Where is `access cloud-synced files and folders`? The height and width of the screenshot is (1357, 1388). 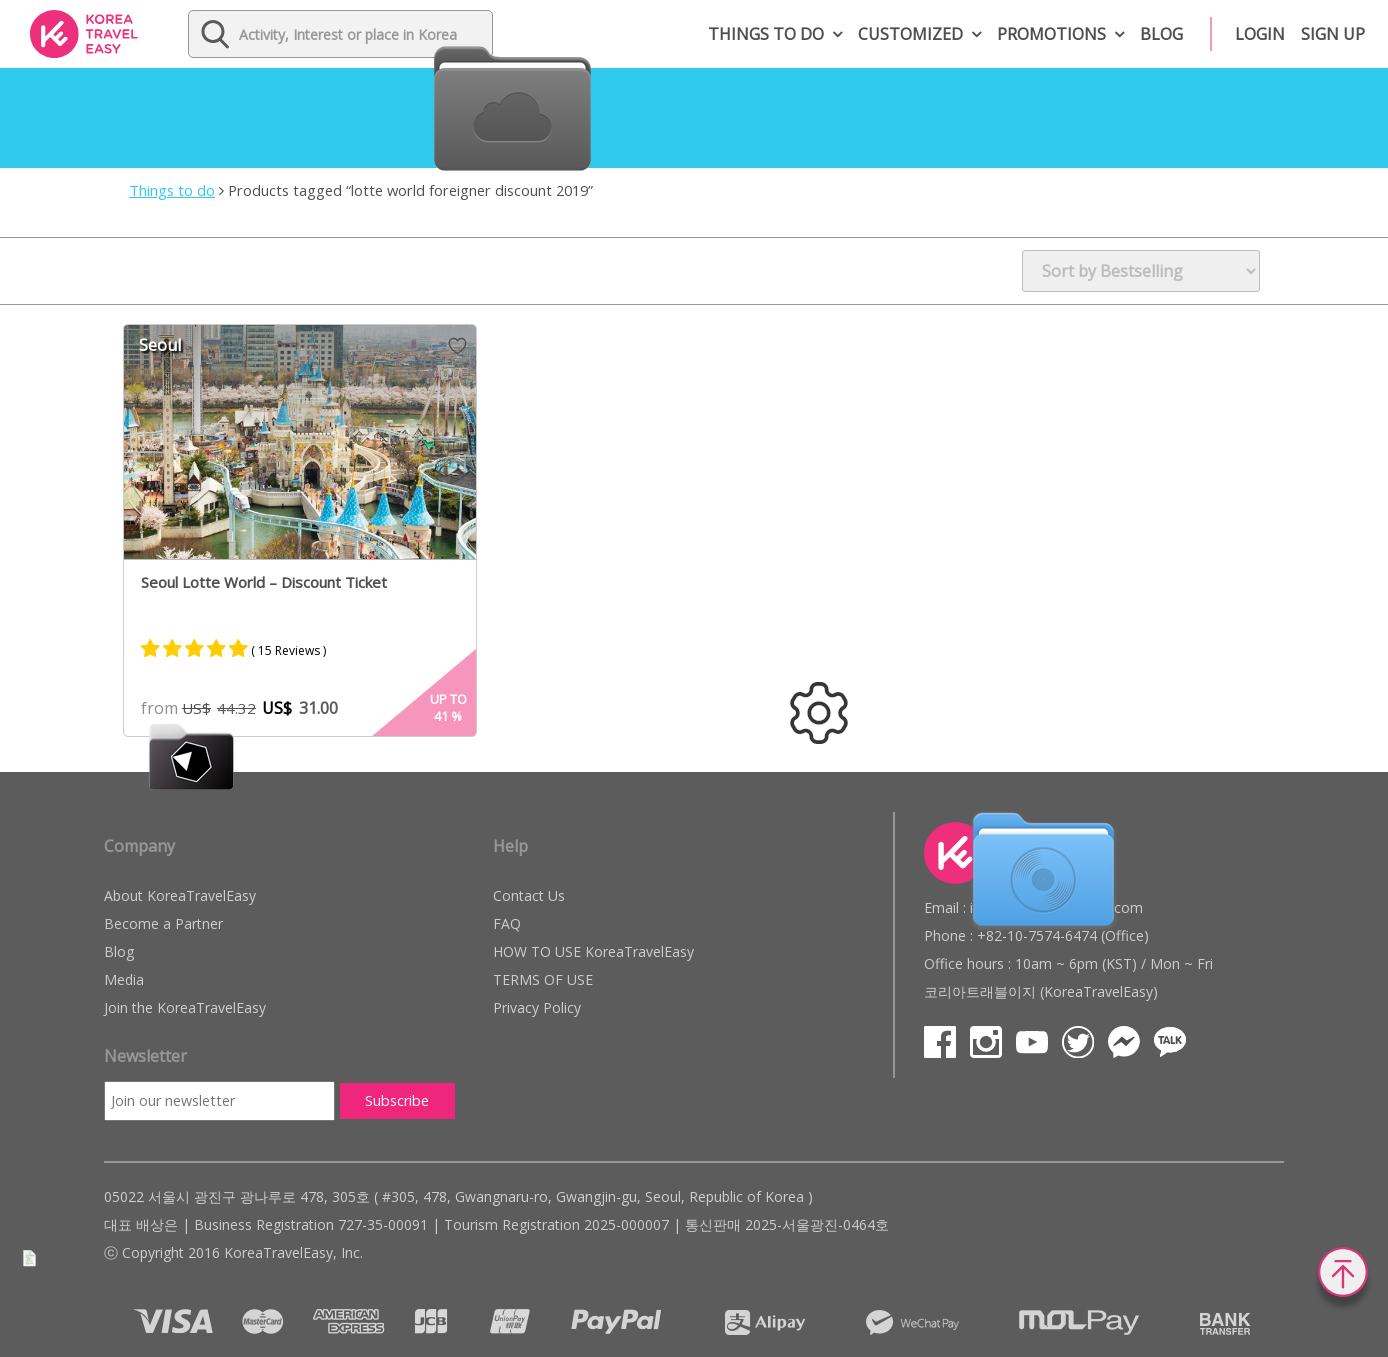
access cloud-synced files and folders is located at coordinates (512, 108).